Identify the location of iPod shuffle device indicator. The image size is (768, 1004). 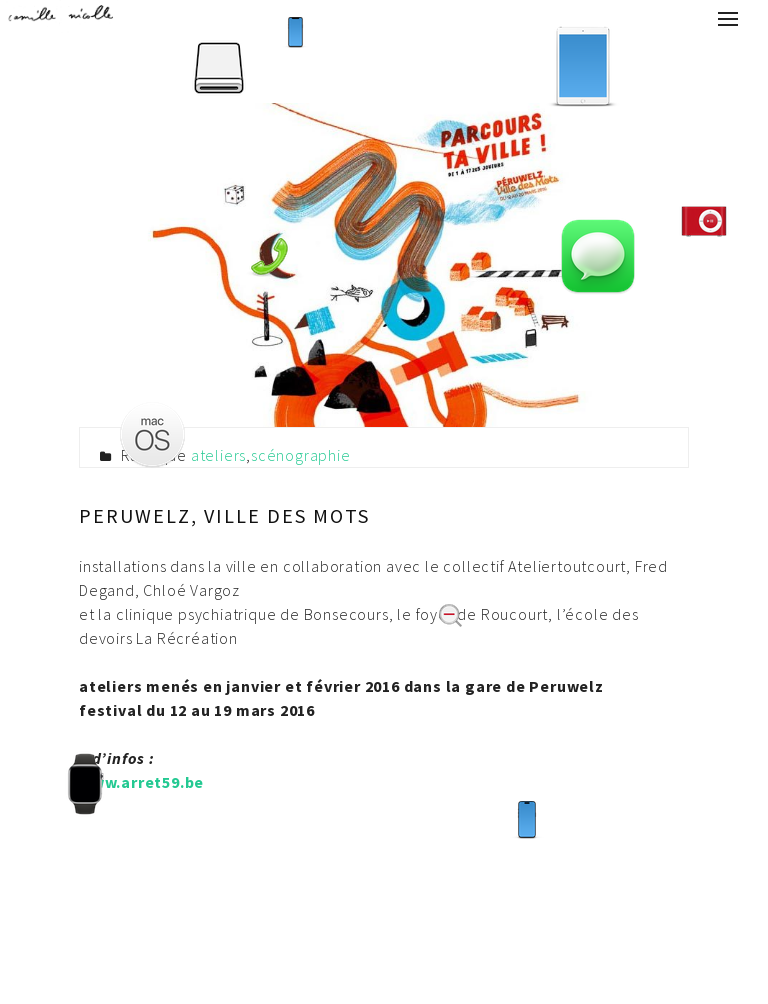
(704, 213).